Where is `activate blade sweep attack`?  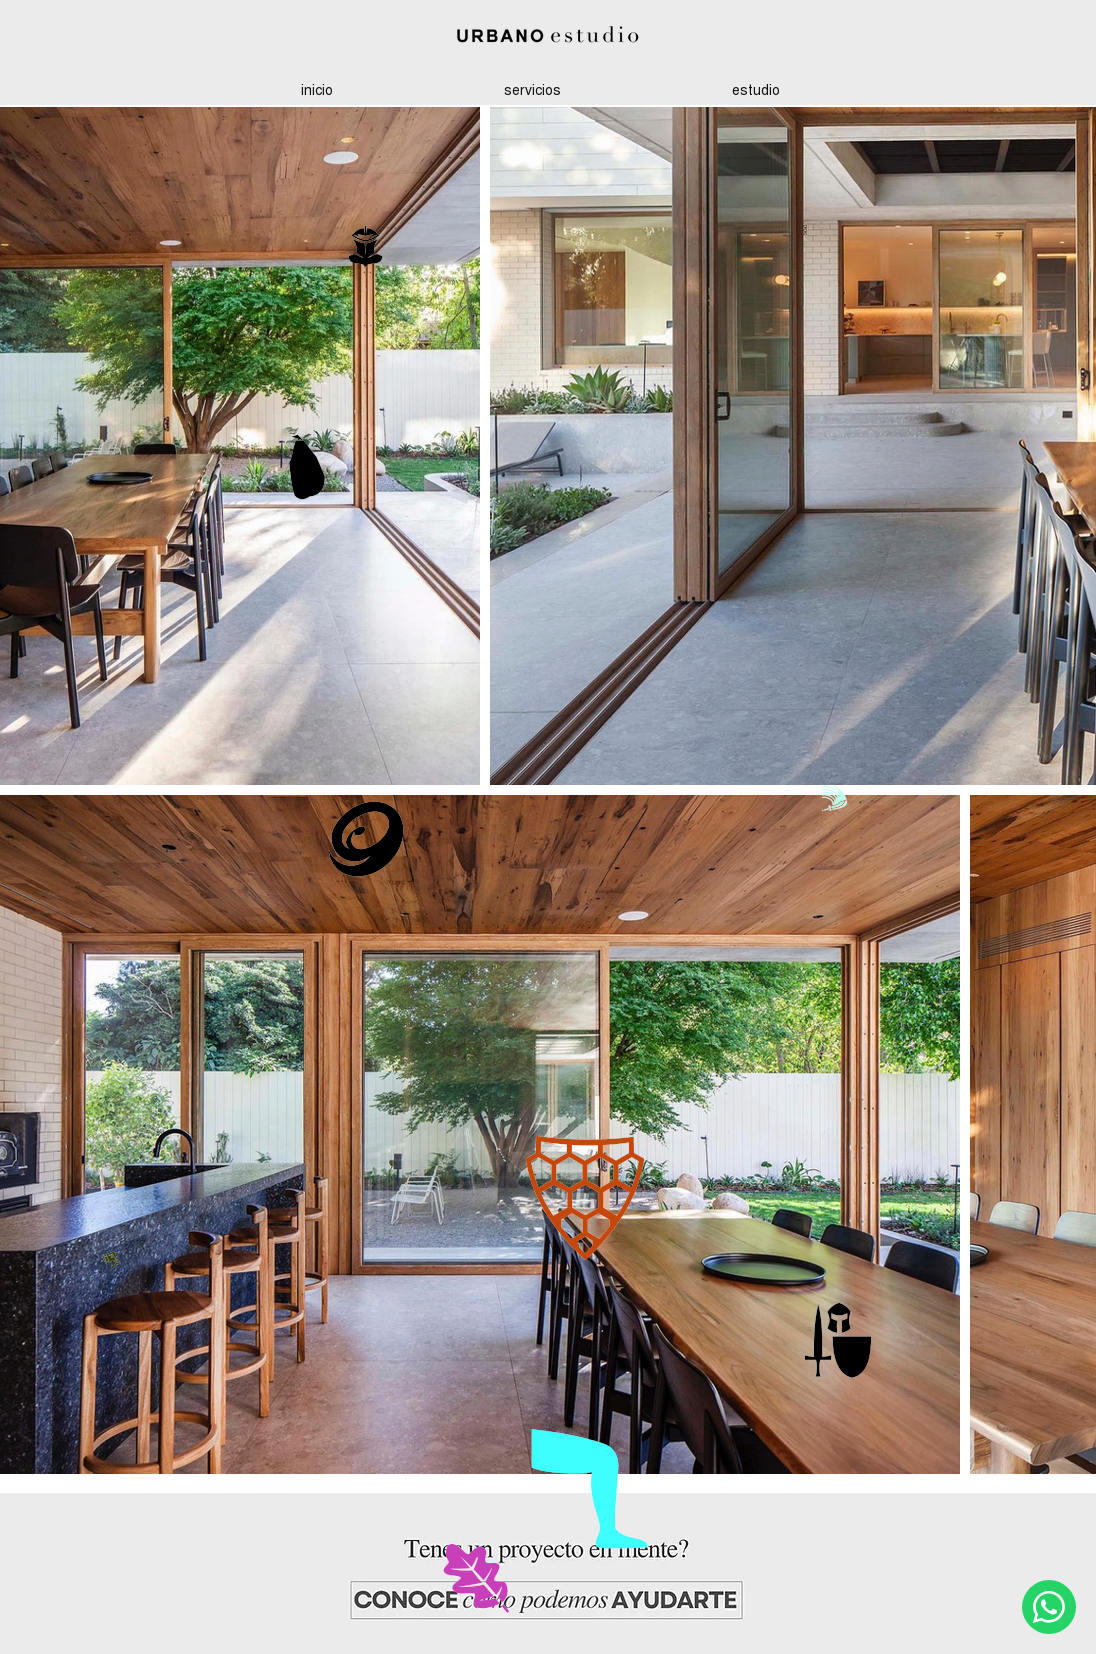 activate blade sweep attack is located at coordinates (834, 798).